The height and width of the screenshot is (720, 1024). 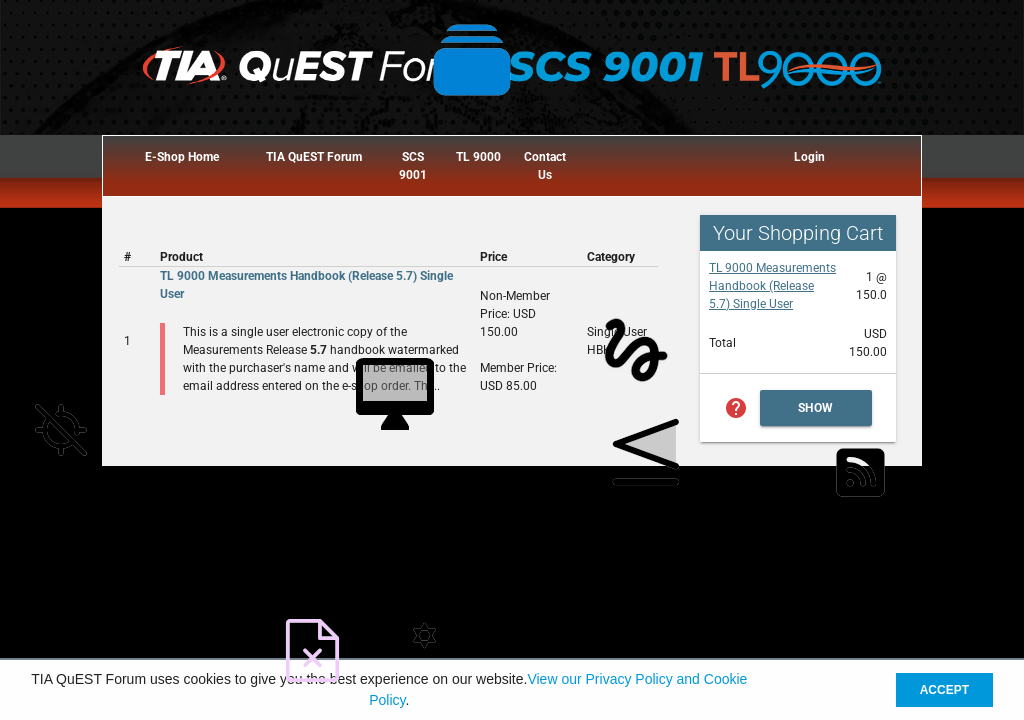 What do you see at coordinates (636, 350) in the screenshot?
I see `draw or write with gesture input` at bounding box center [636, 350].